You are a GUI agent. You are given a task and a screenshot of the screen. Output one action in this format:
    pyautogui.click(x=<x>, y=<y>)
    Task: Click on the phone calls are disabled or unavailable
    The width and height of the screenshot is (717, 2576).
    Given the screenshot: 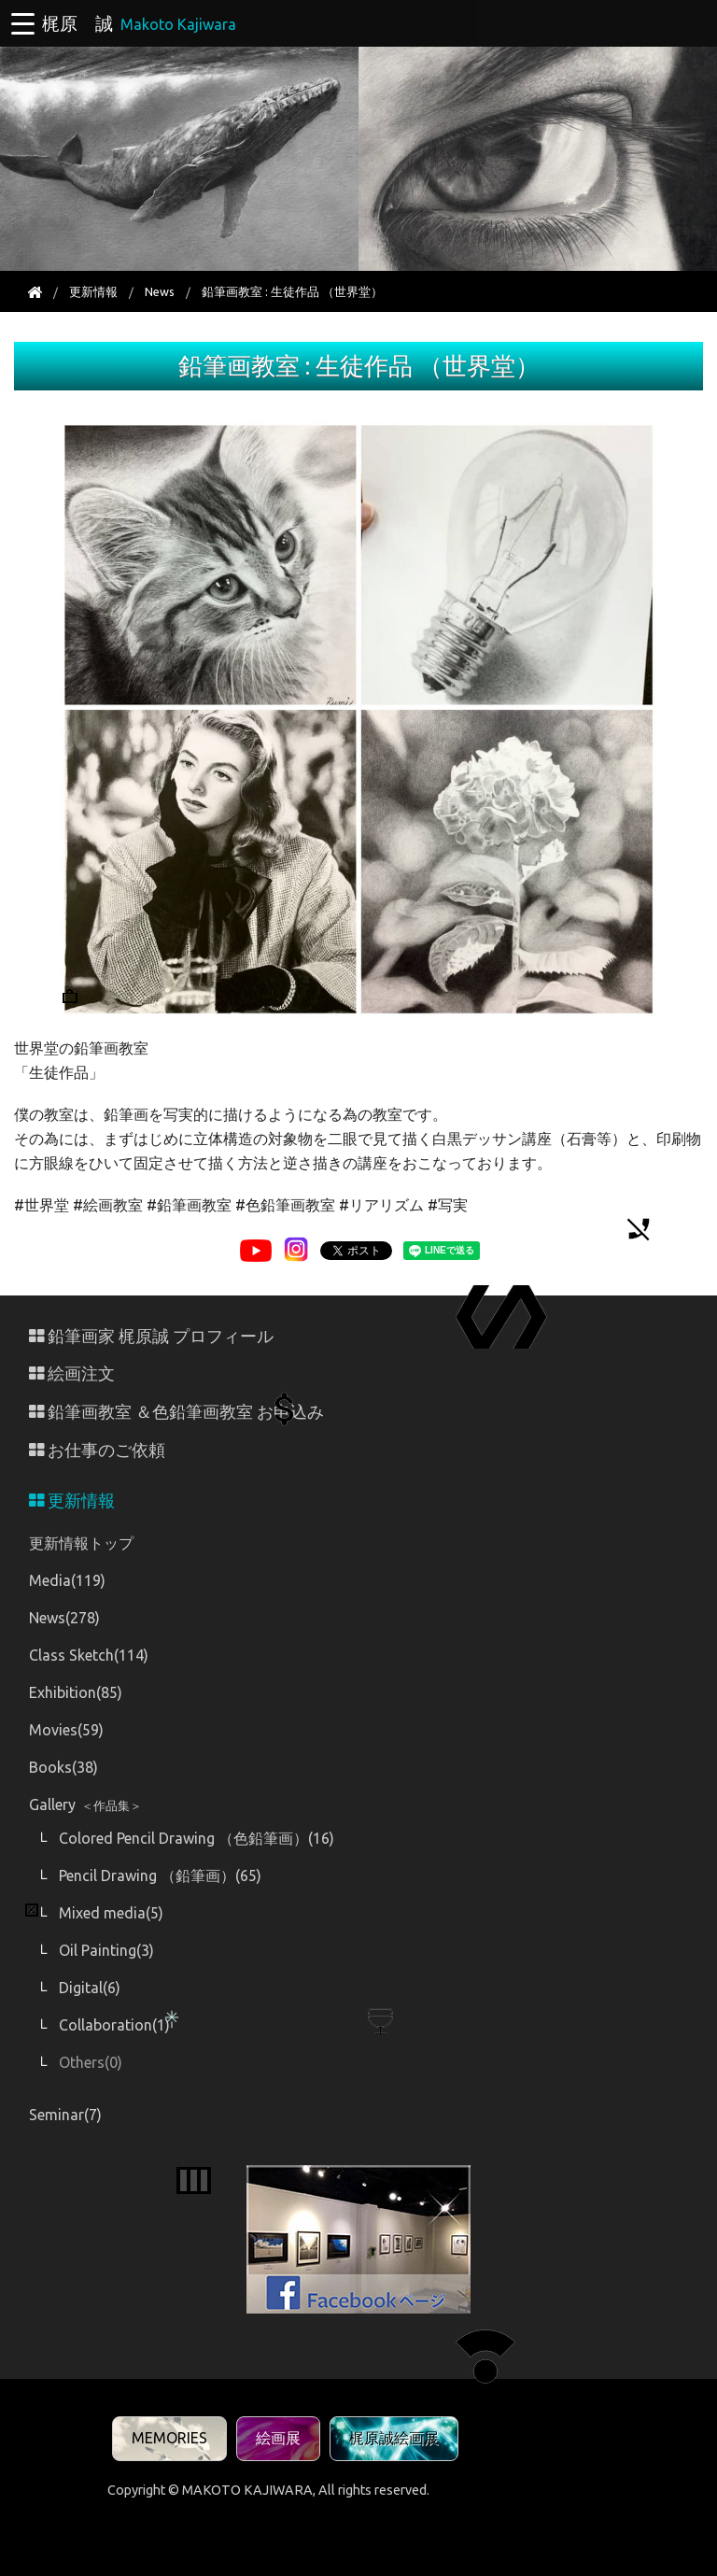 What is the action you would take?
    pyautogui.click(x=639, y=1228)
    